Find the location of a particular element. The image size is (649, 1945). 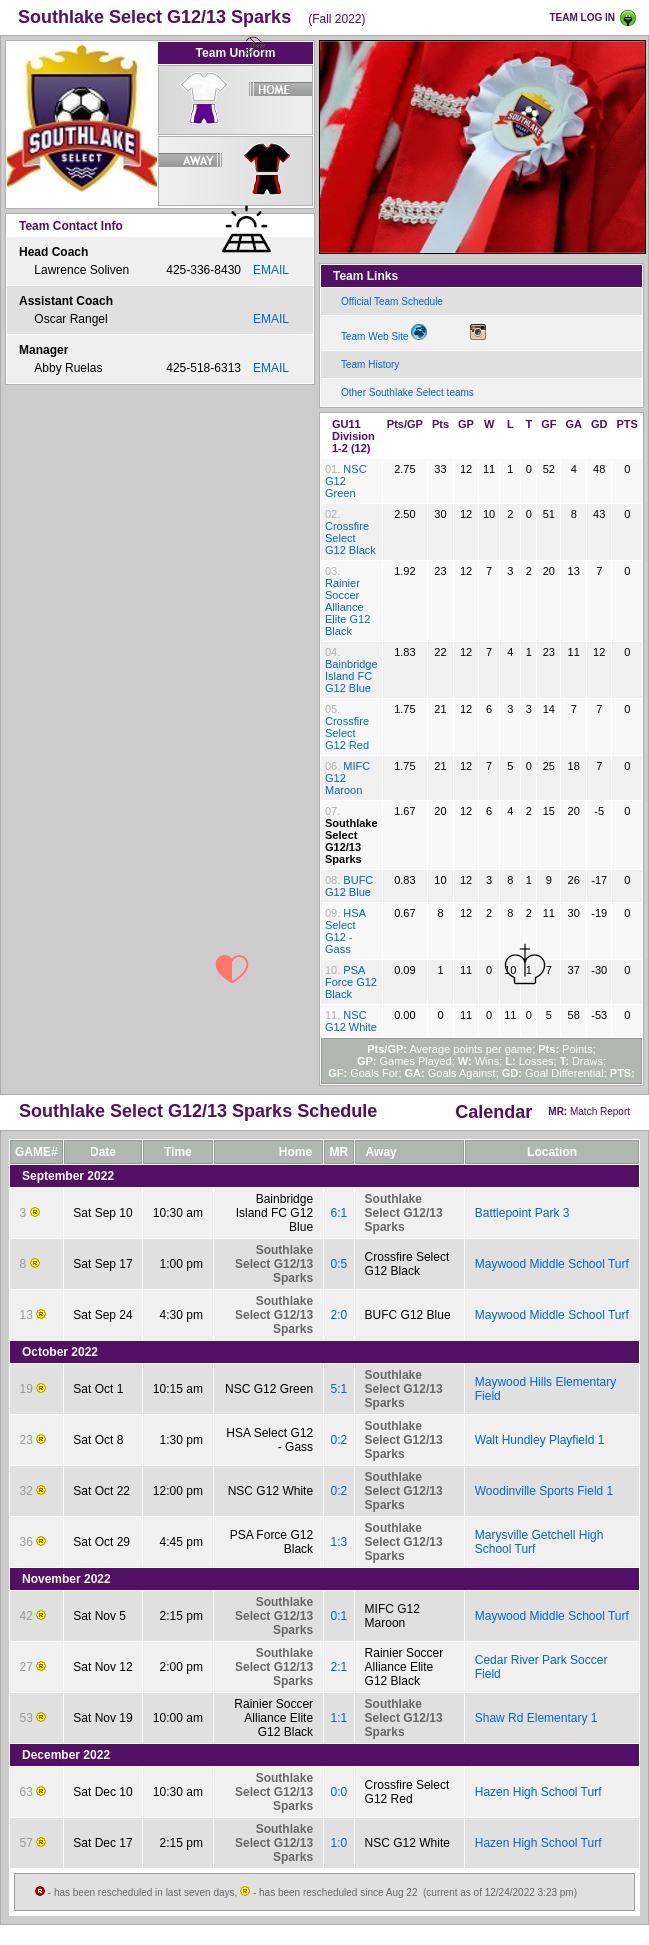

remove or delete royal/premium status is located at coordinates (525, 967).